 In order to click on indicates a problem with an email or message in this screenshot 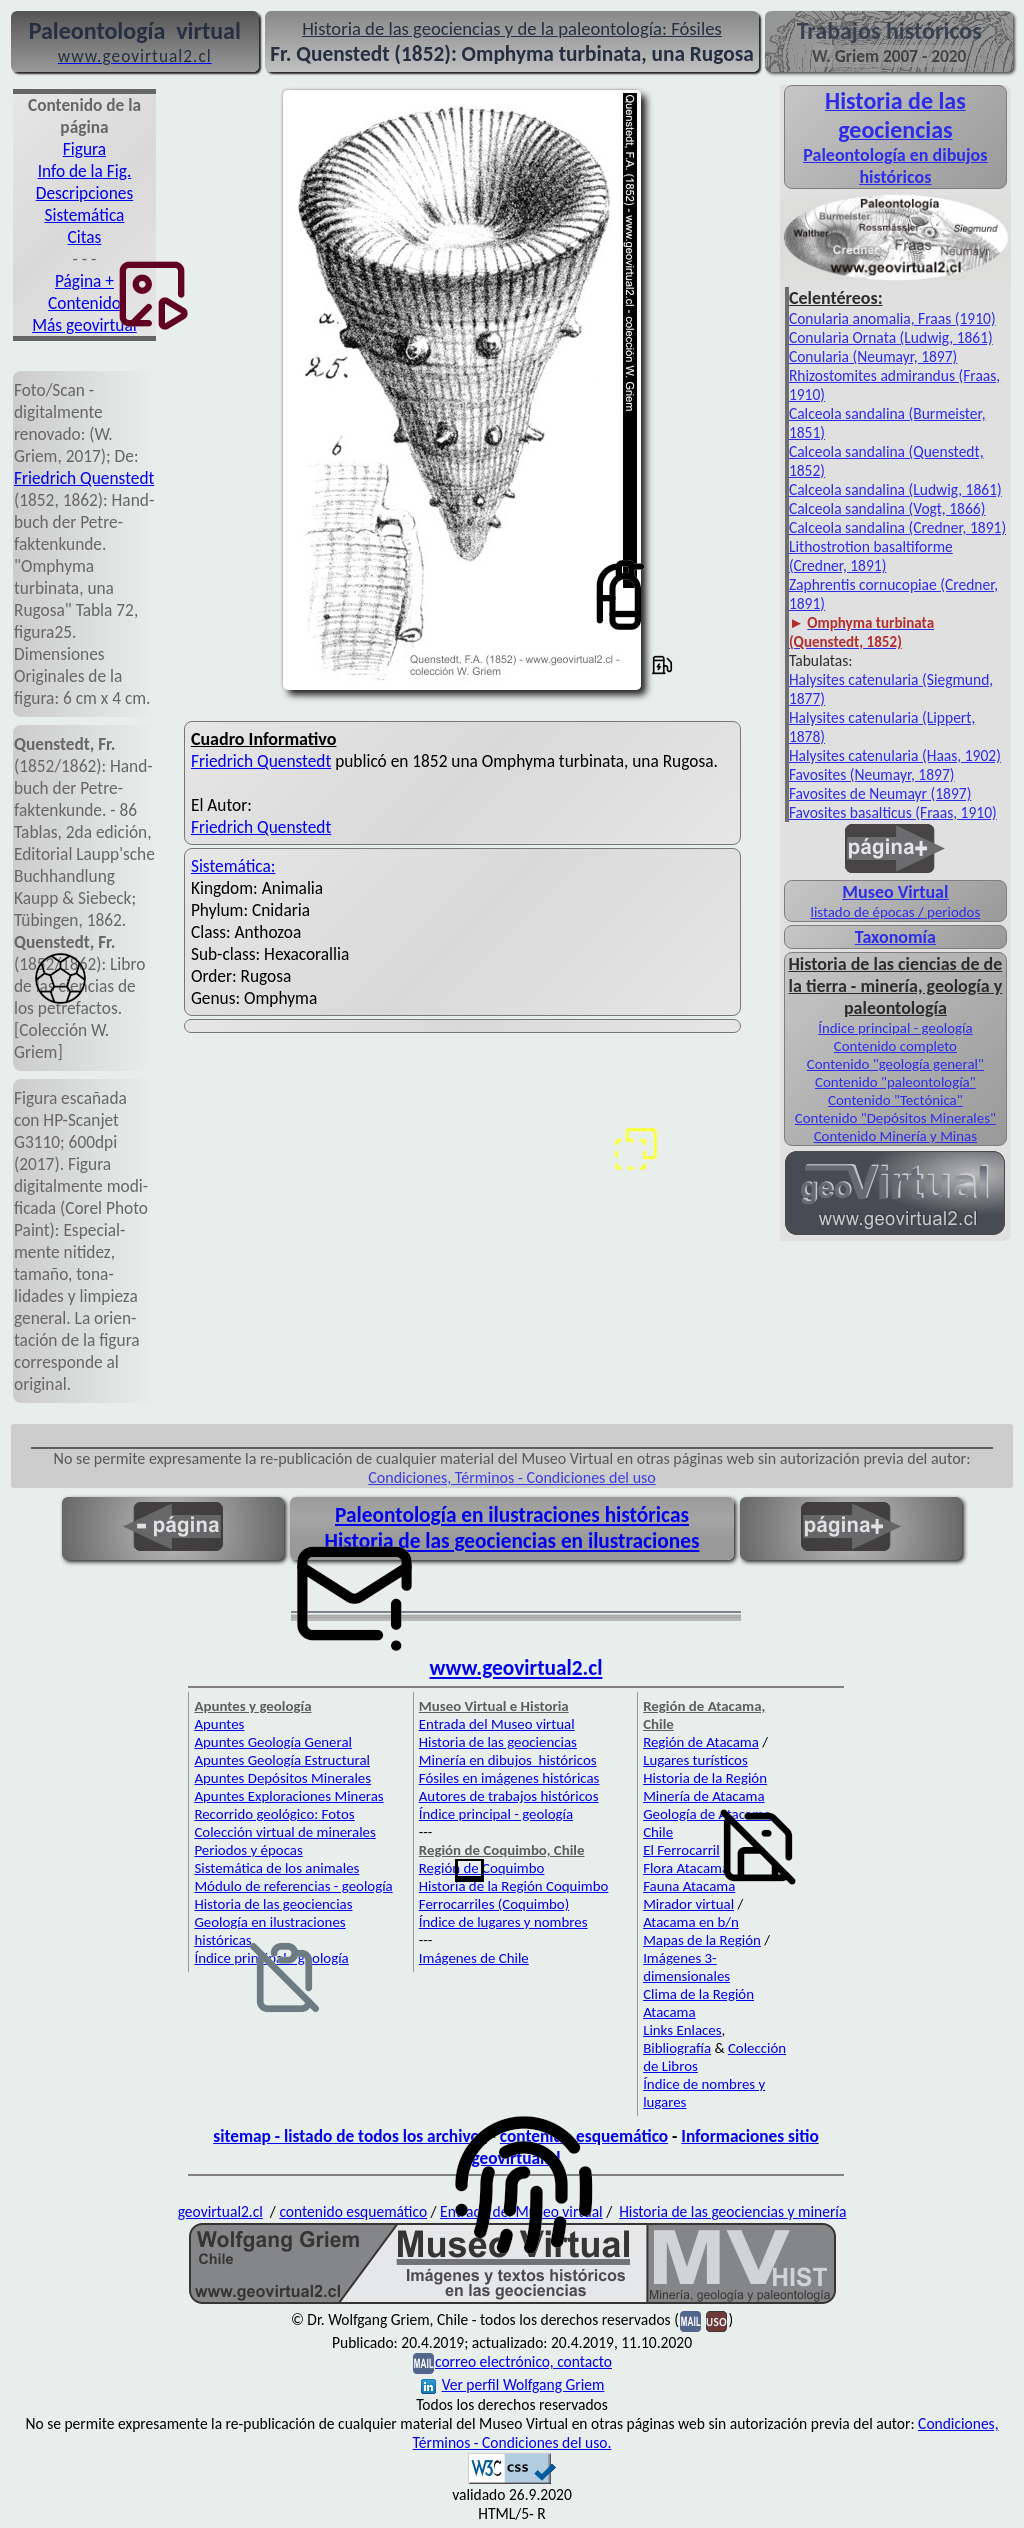, I will do `click(354, 1593)`.